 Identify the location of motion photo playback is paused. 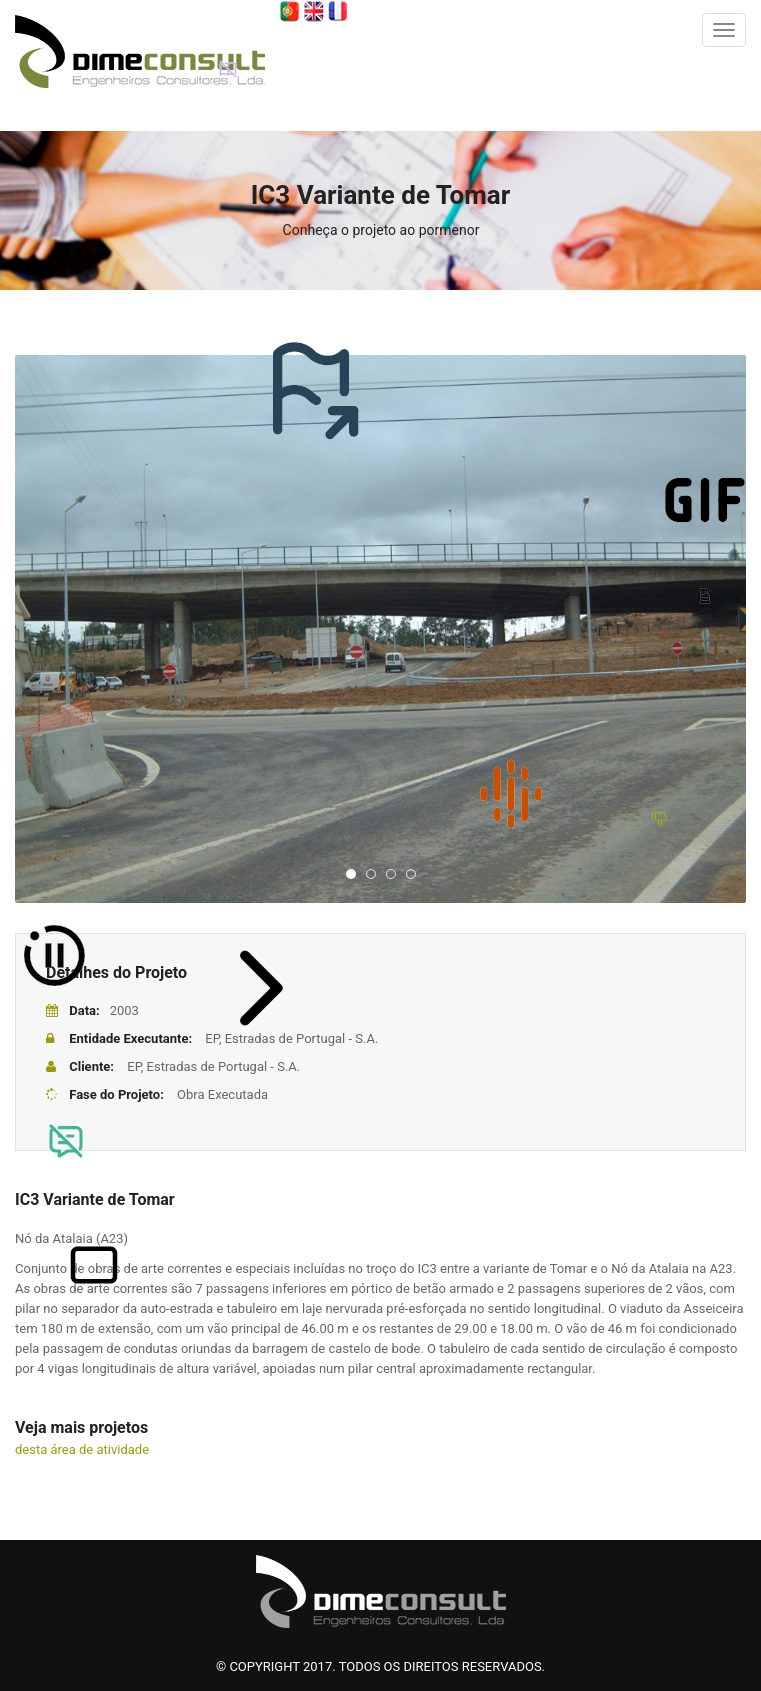
(54, 955).